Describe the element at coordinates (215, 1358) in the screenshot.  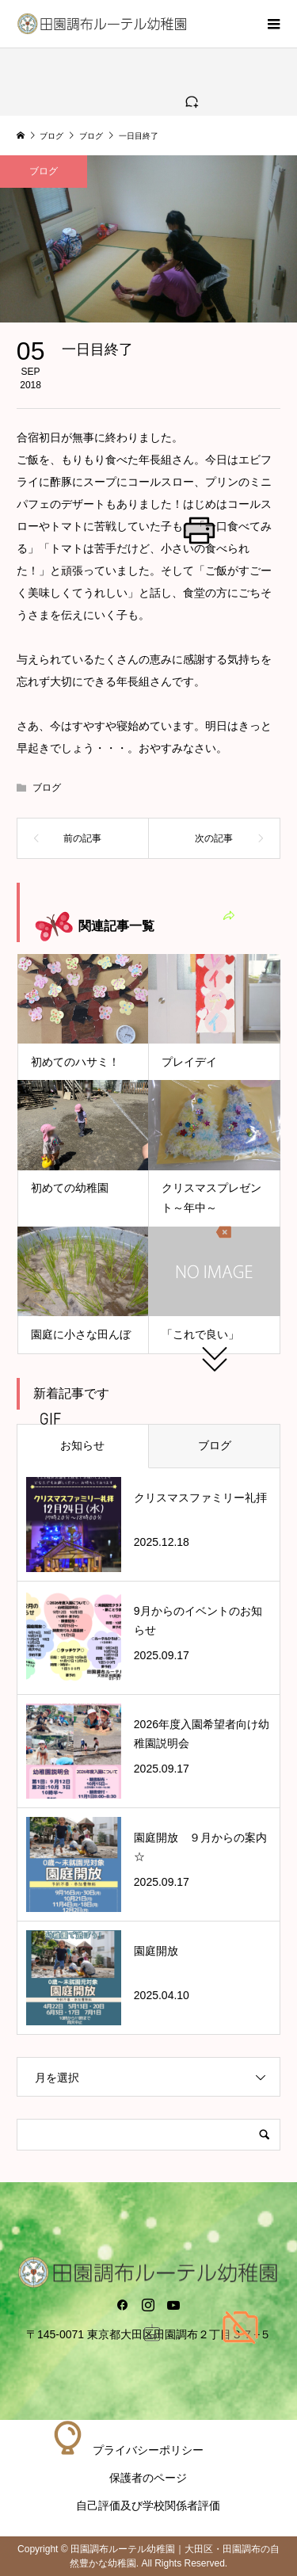
I see `expand to show more content below` at that location.